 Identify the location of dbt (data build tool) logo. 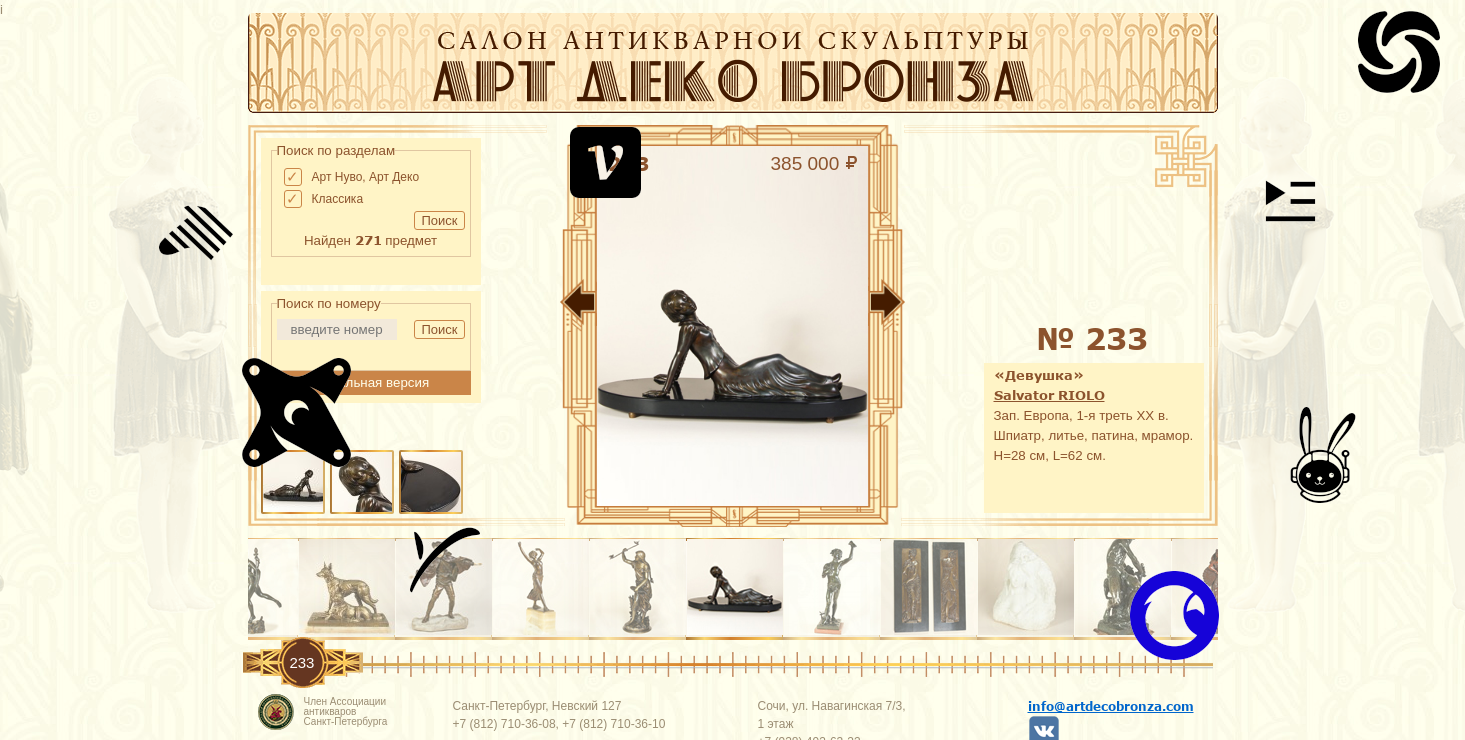
(296, 412).